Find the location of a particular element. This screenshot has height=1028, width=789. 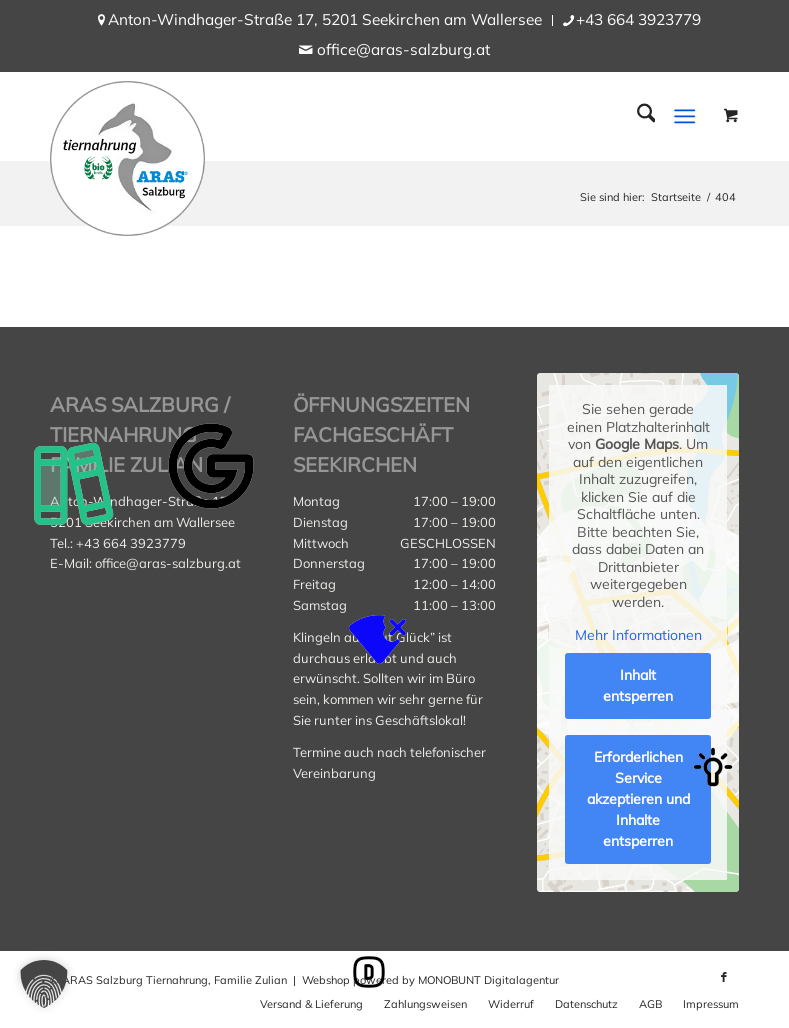

access tips or suggestions is located at coordinates (713, 767).